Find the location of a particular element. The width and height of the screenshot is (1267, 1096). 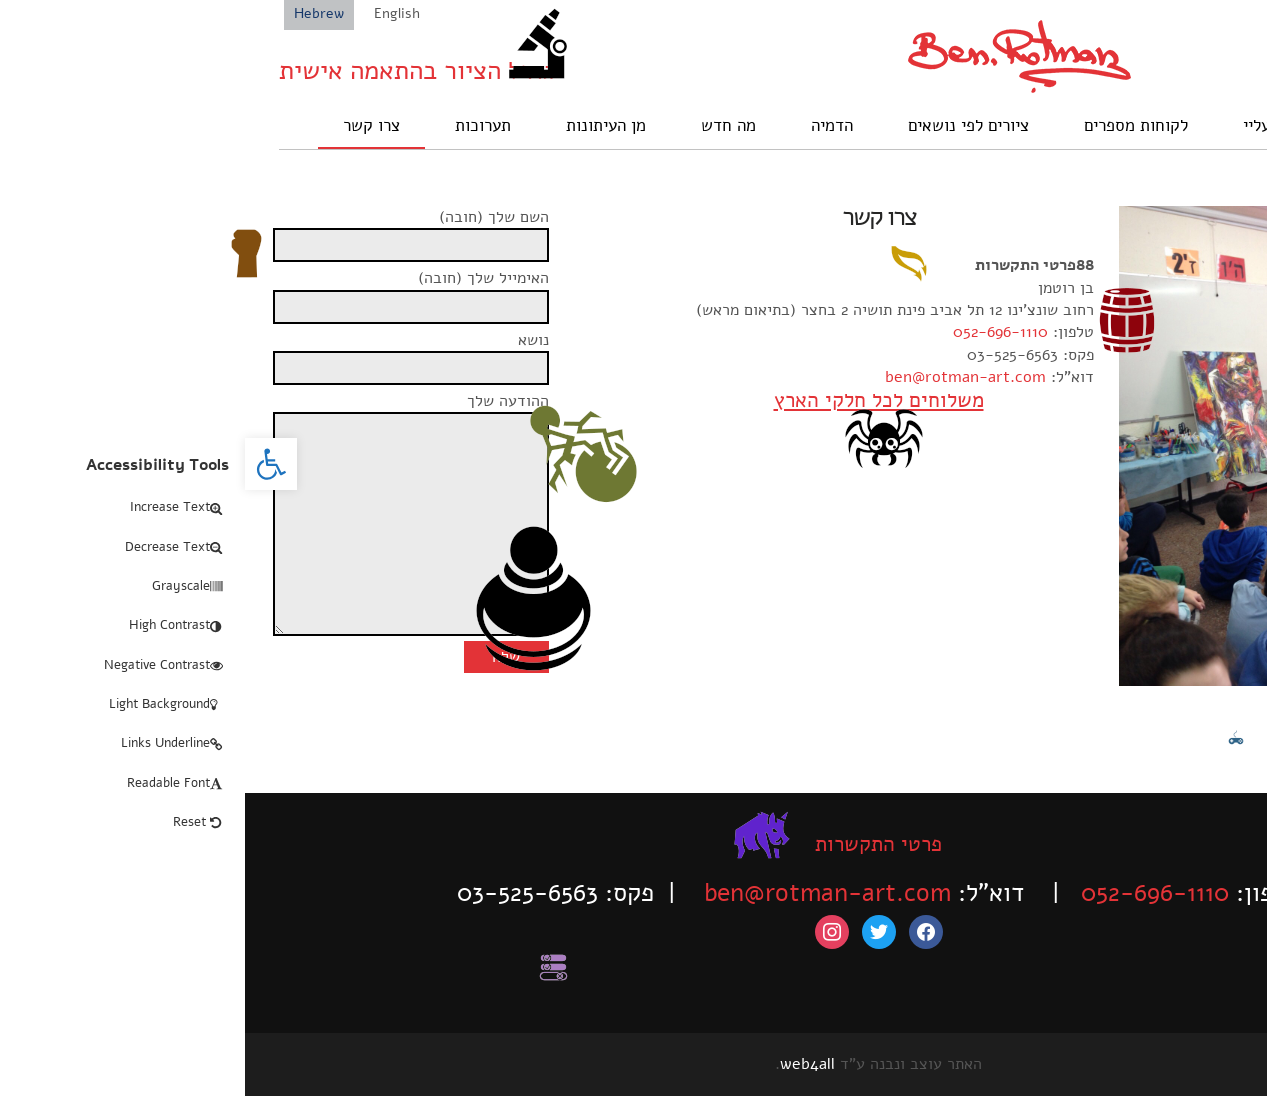

browse or purchase fragrances is located at coordinates (533, 598).